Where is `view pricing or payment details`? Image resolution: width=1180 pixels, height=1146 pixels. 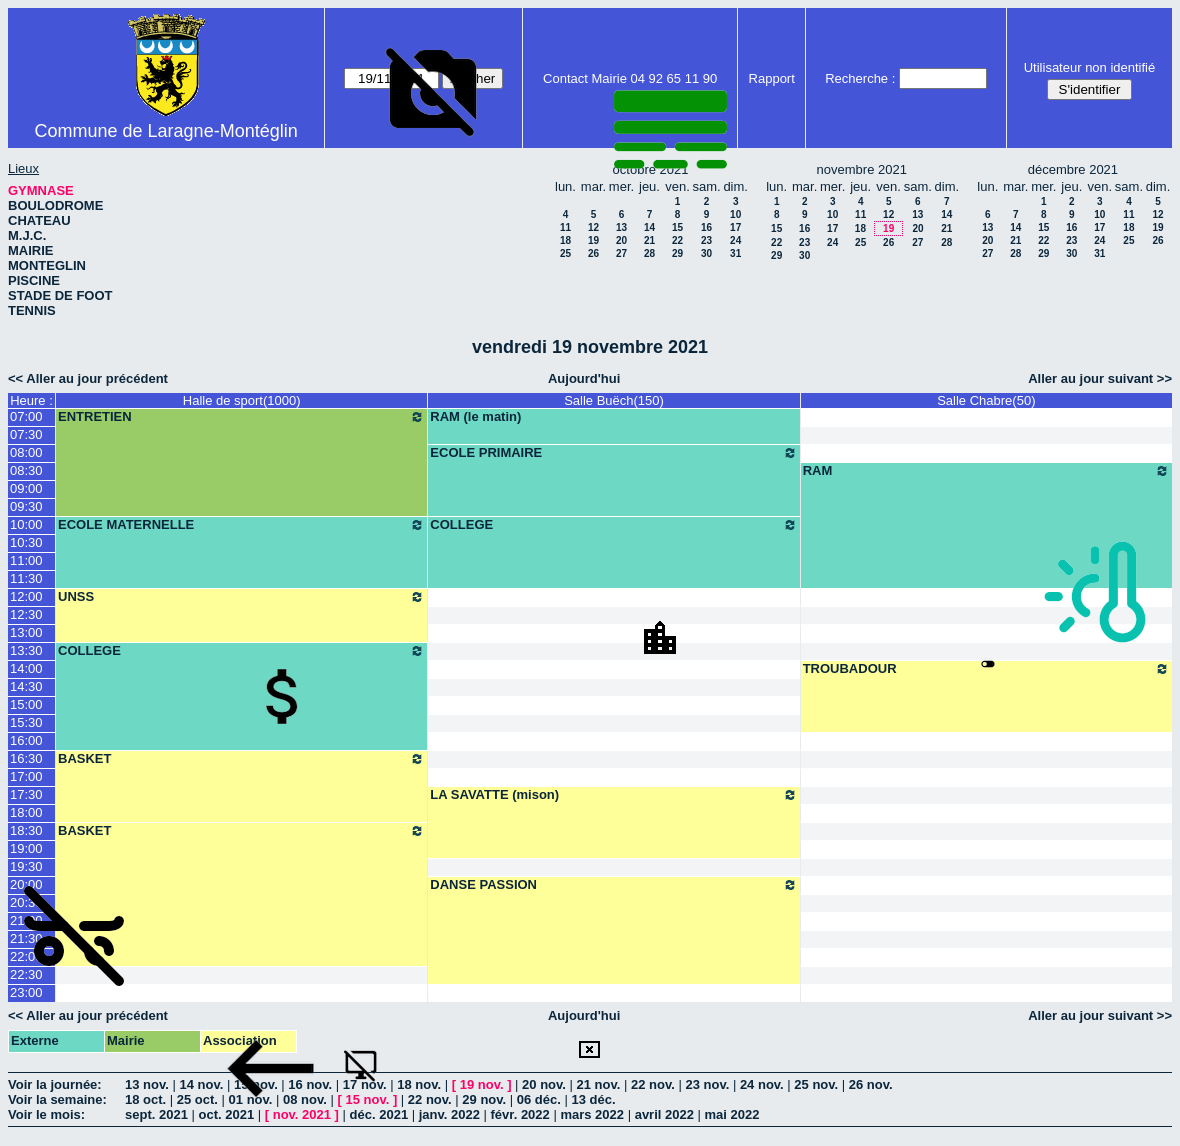 view pricing or payment details is located at coordinates (283, 696).